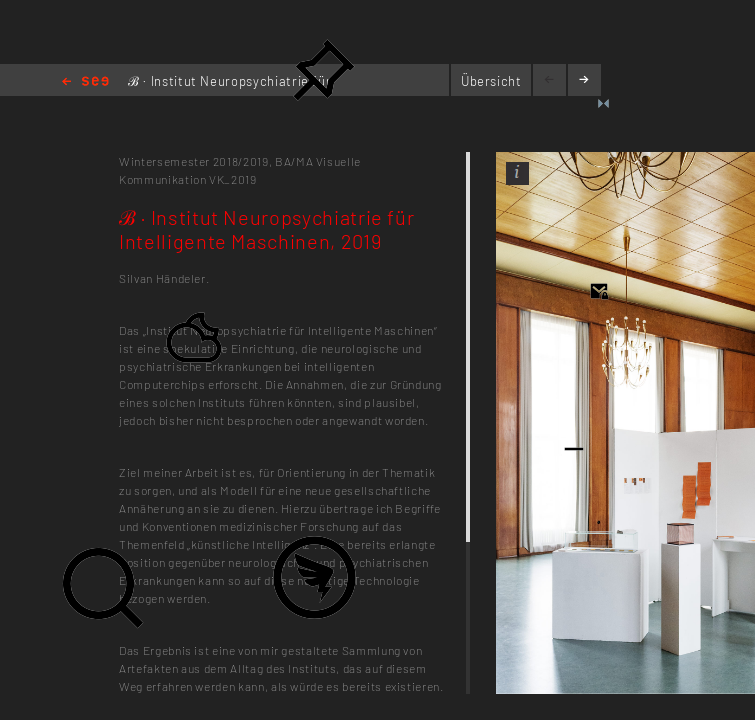 The height and width of the screenshot is (720, 755). I want to click on remove or subtract an item, so click(574, 449).